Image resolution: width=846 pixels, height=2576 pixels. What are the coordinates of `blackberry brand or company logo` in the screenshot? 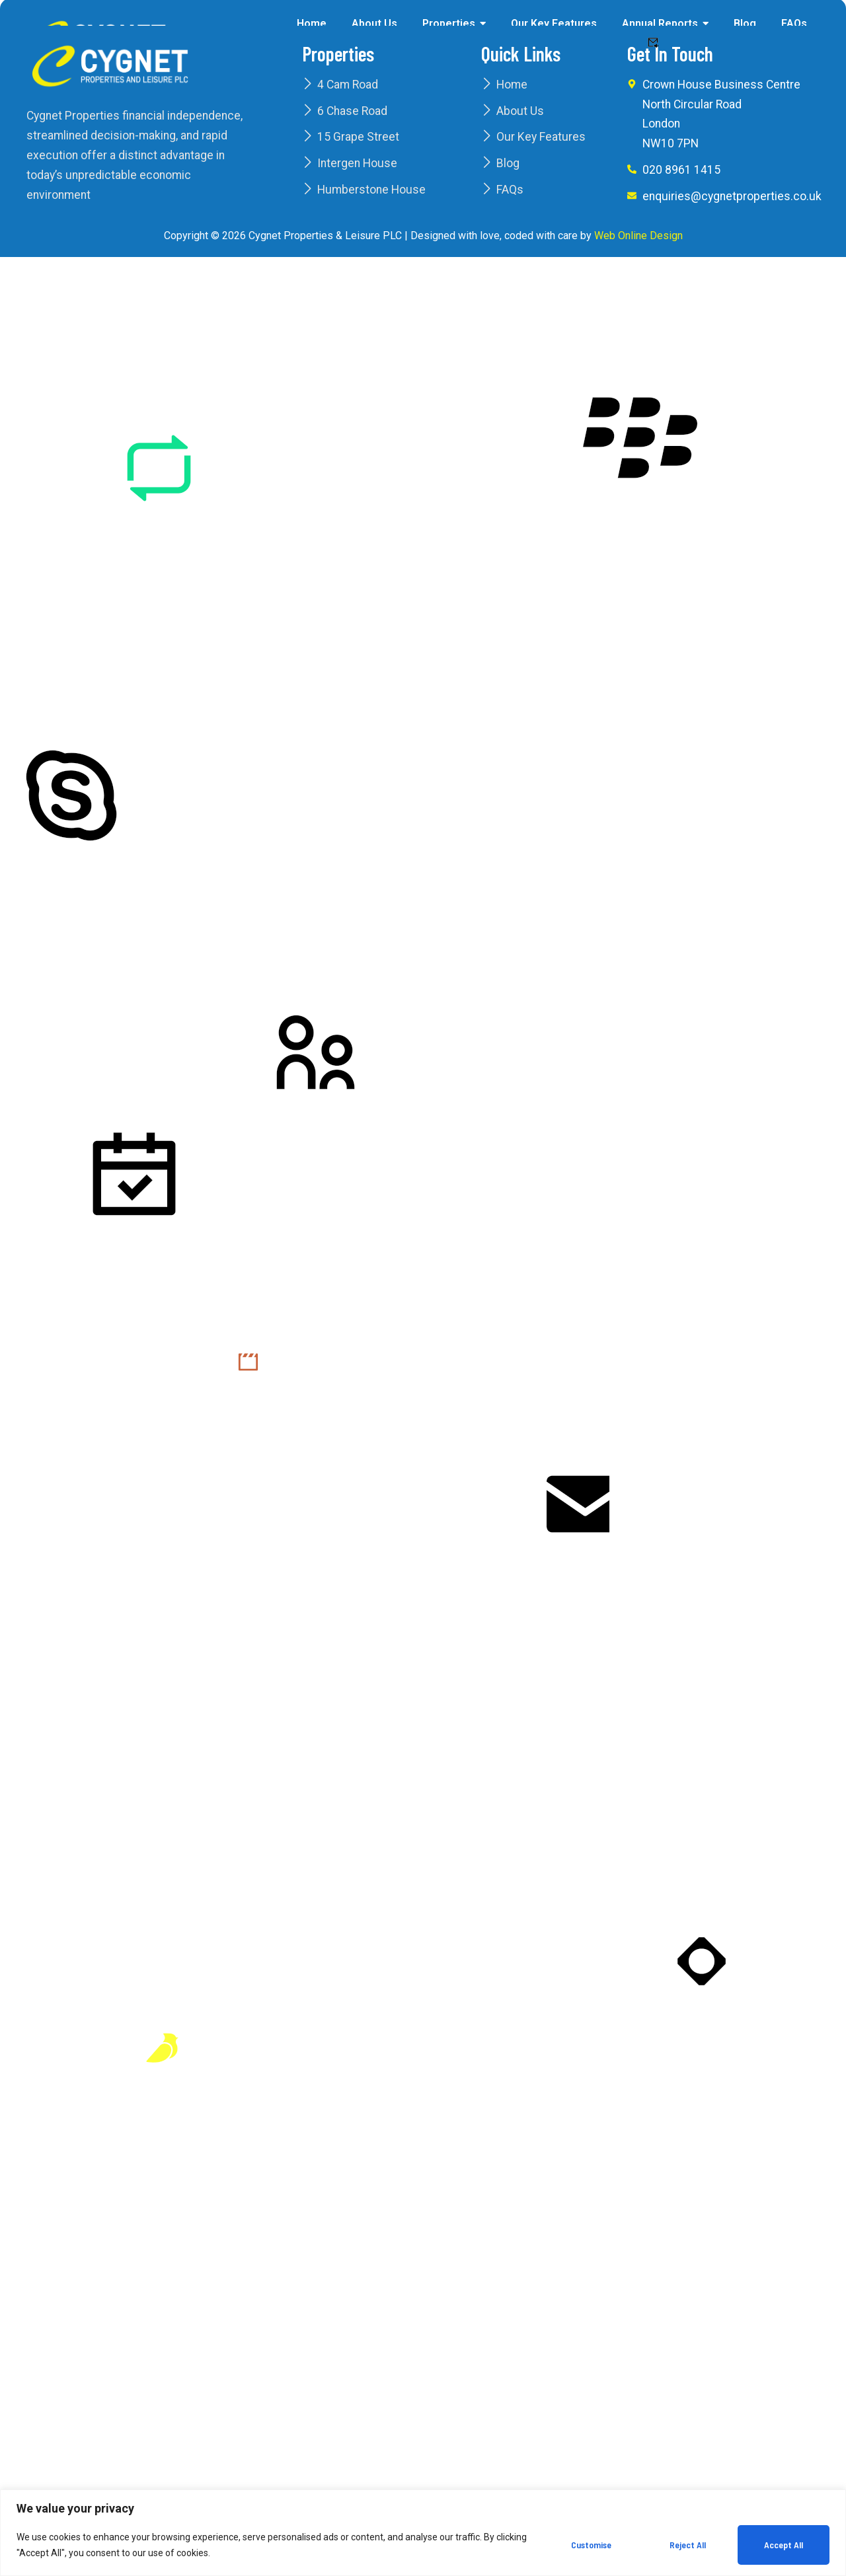 It's located at (640, 437).